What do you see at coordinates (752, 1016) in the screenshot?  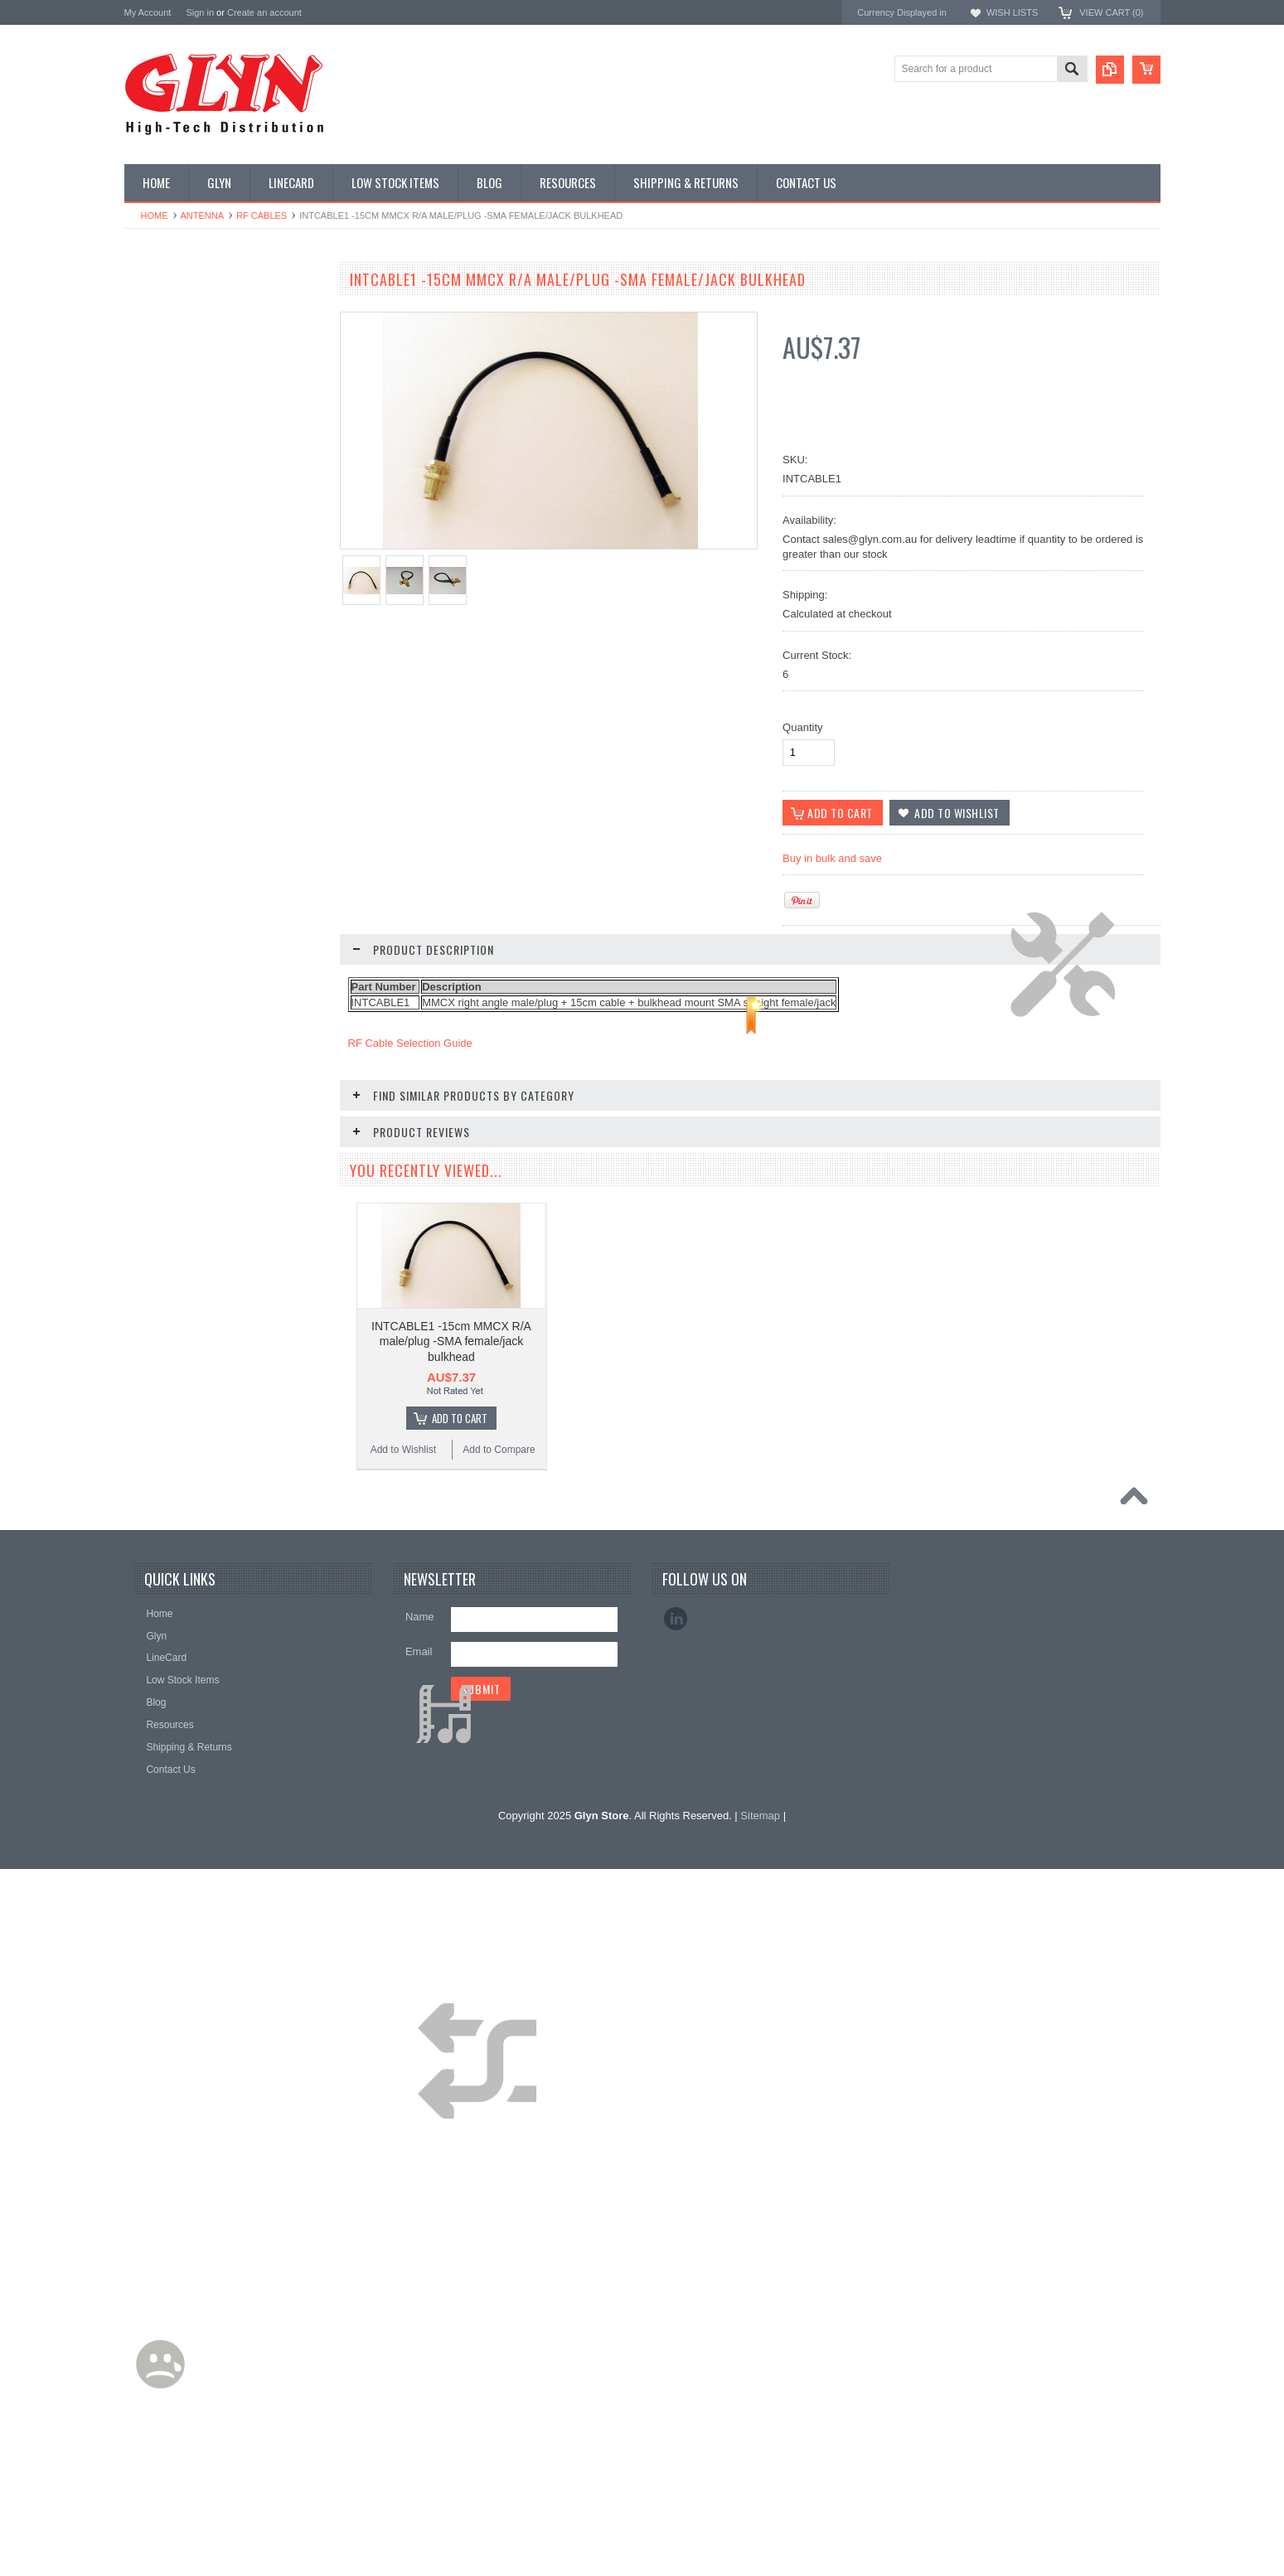 I see `add a new bookmark` at bounding box center [752, 1016].